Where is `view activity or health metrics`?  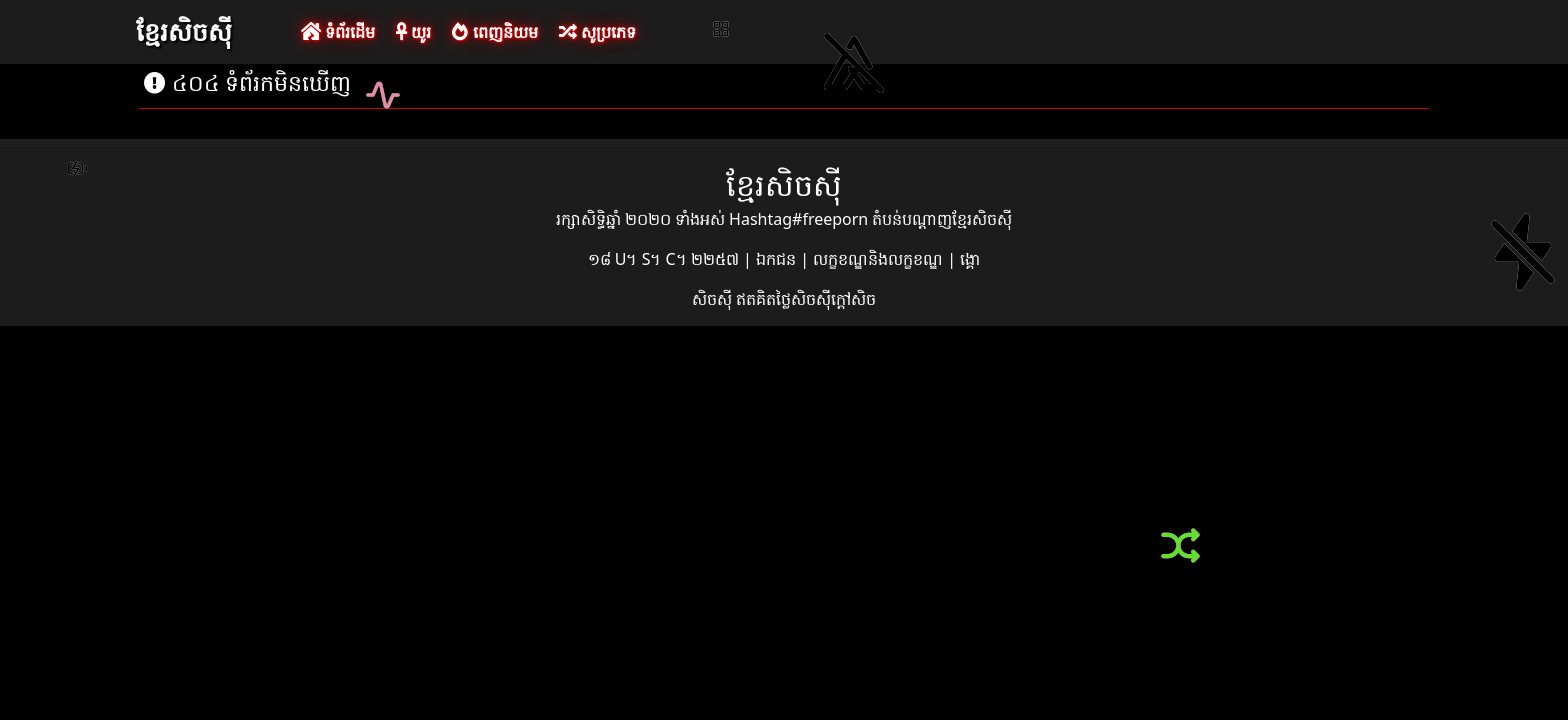
view activity or health metrics is located at coordinates (383, 95).